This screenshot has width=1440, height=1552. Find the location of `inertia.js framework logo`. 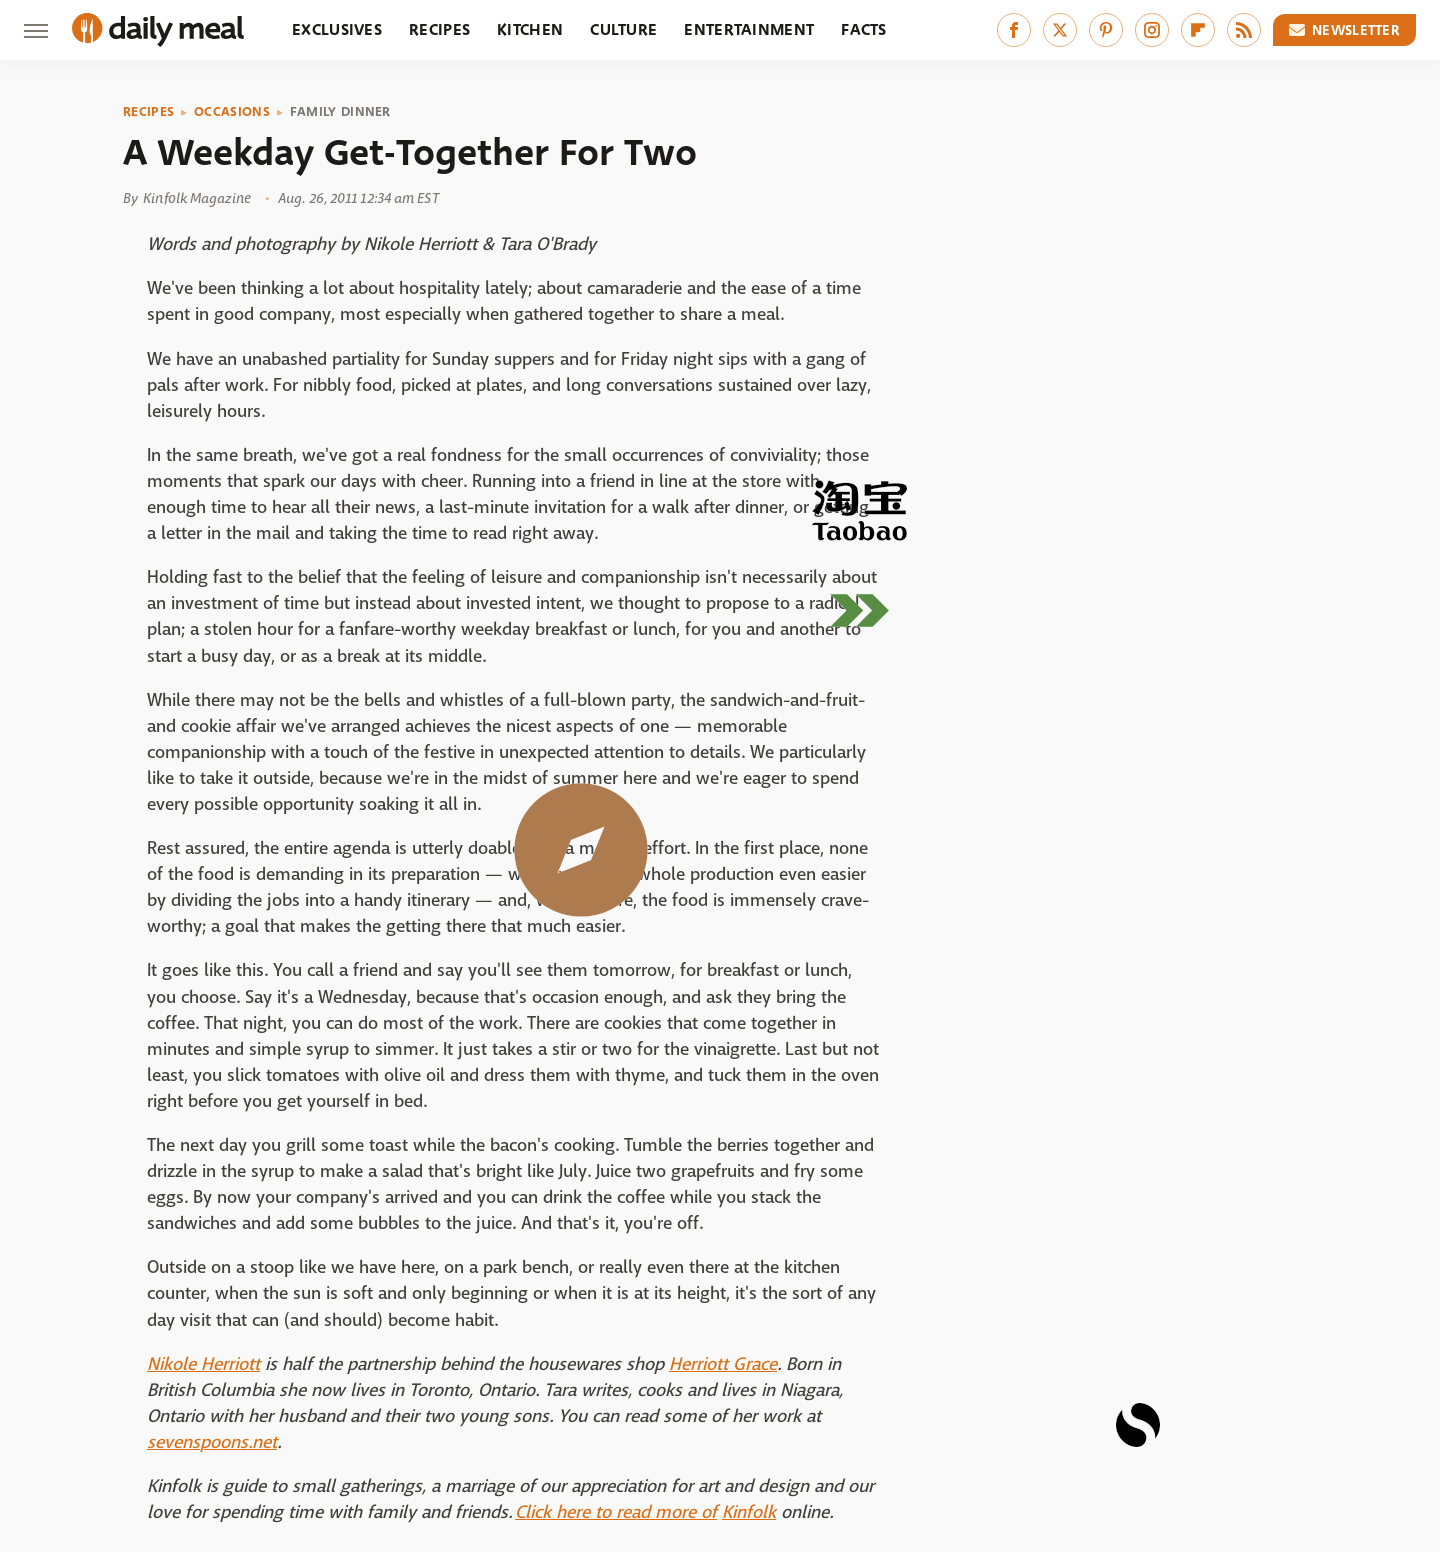

inertia.js framework logo is located at coordinates (859, 610).